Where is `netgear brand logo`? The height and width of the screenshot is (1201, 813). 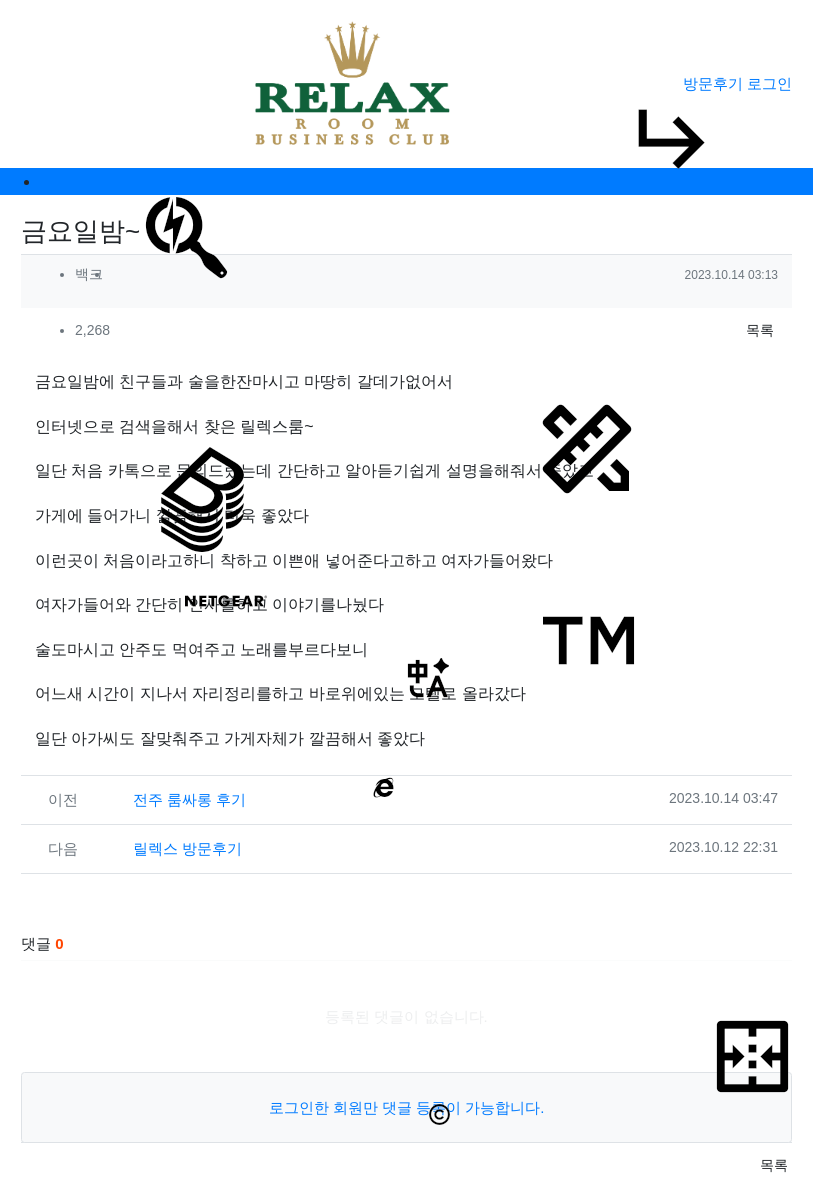
netgear brand logo is located at coordinates (226, 601).